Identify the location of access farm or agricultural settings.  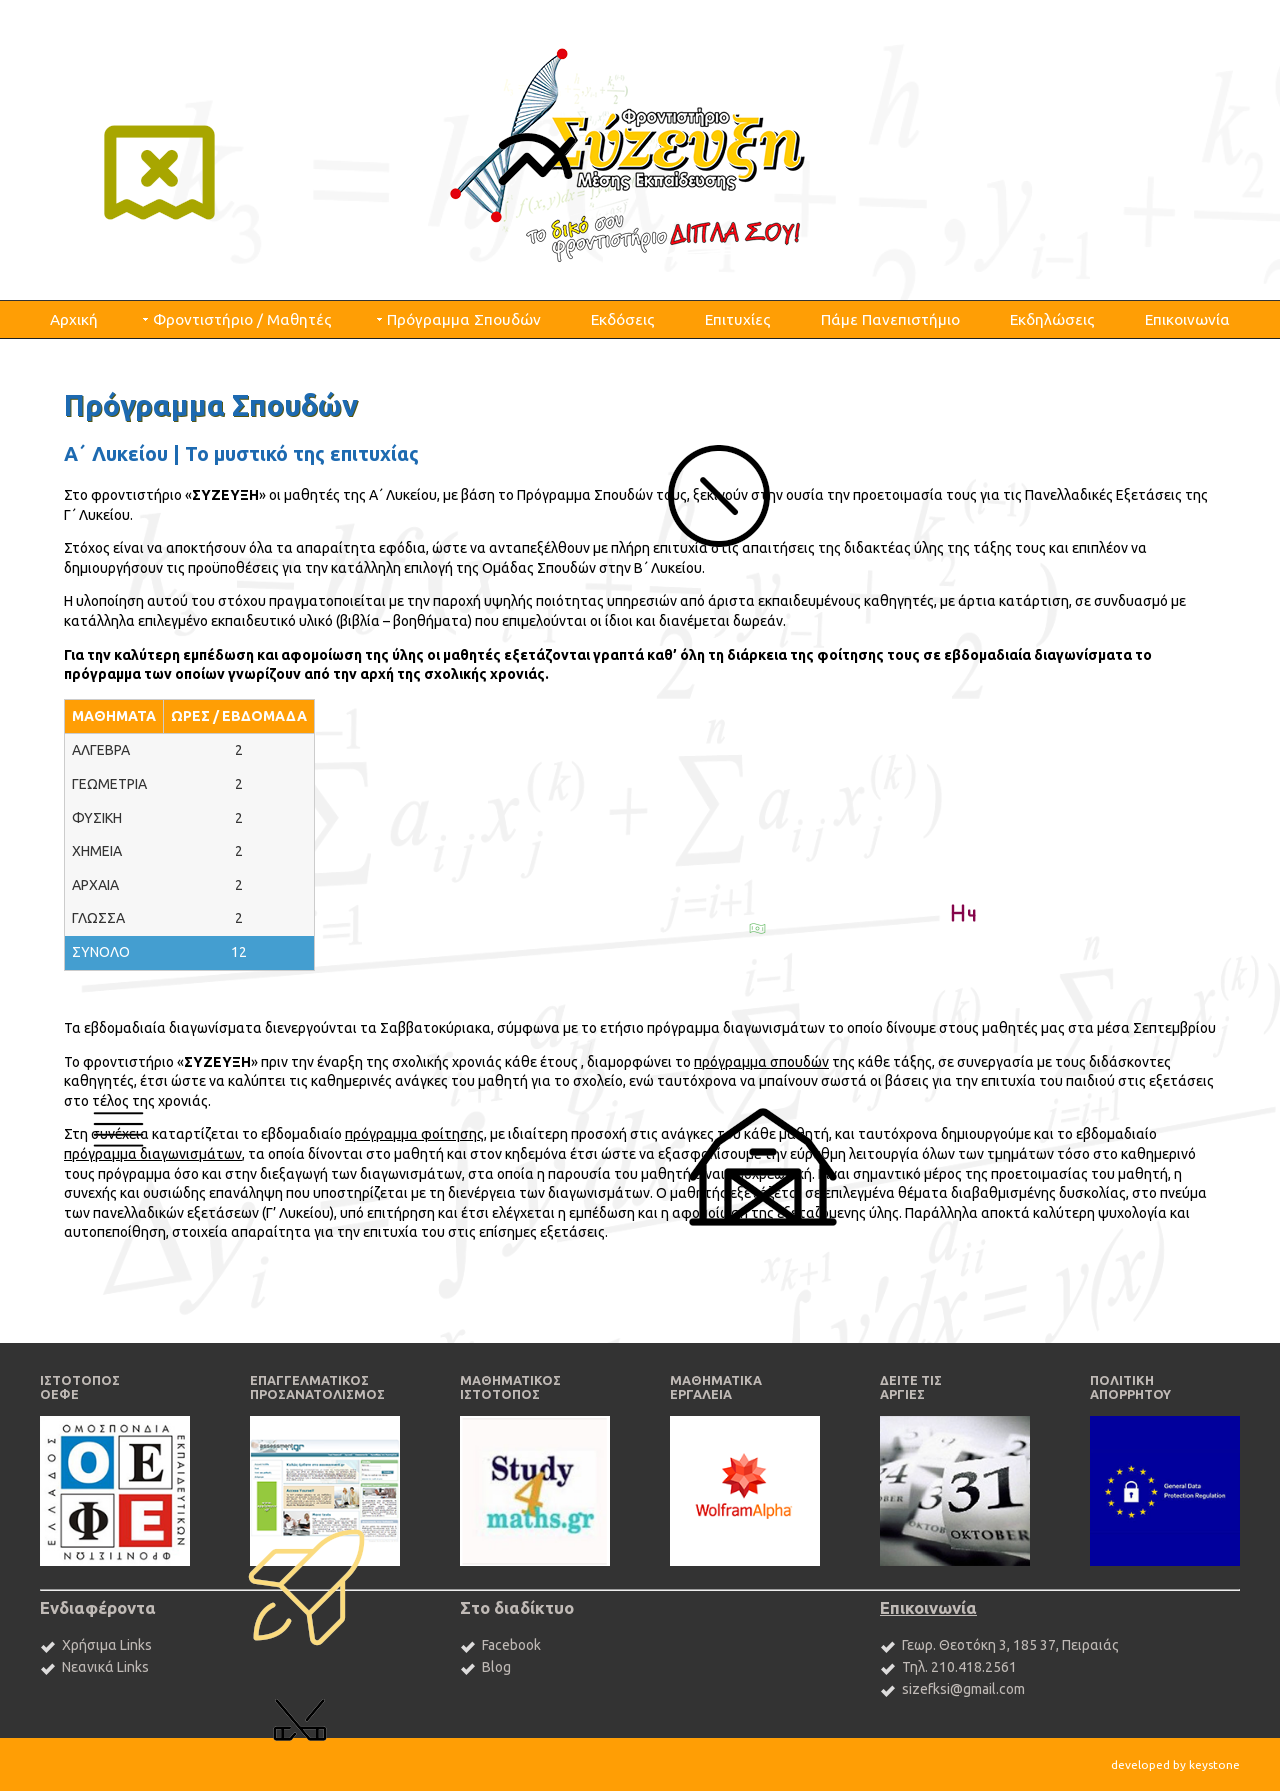
(763, 1177).